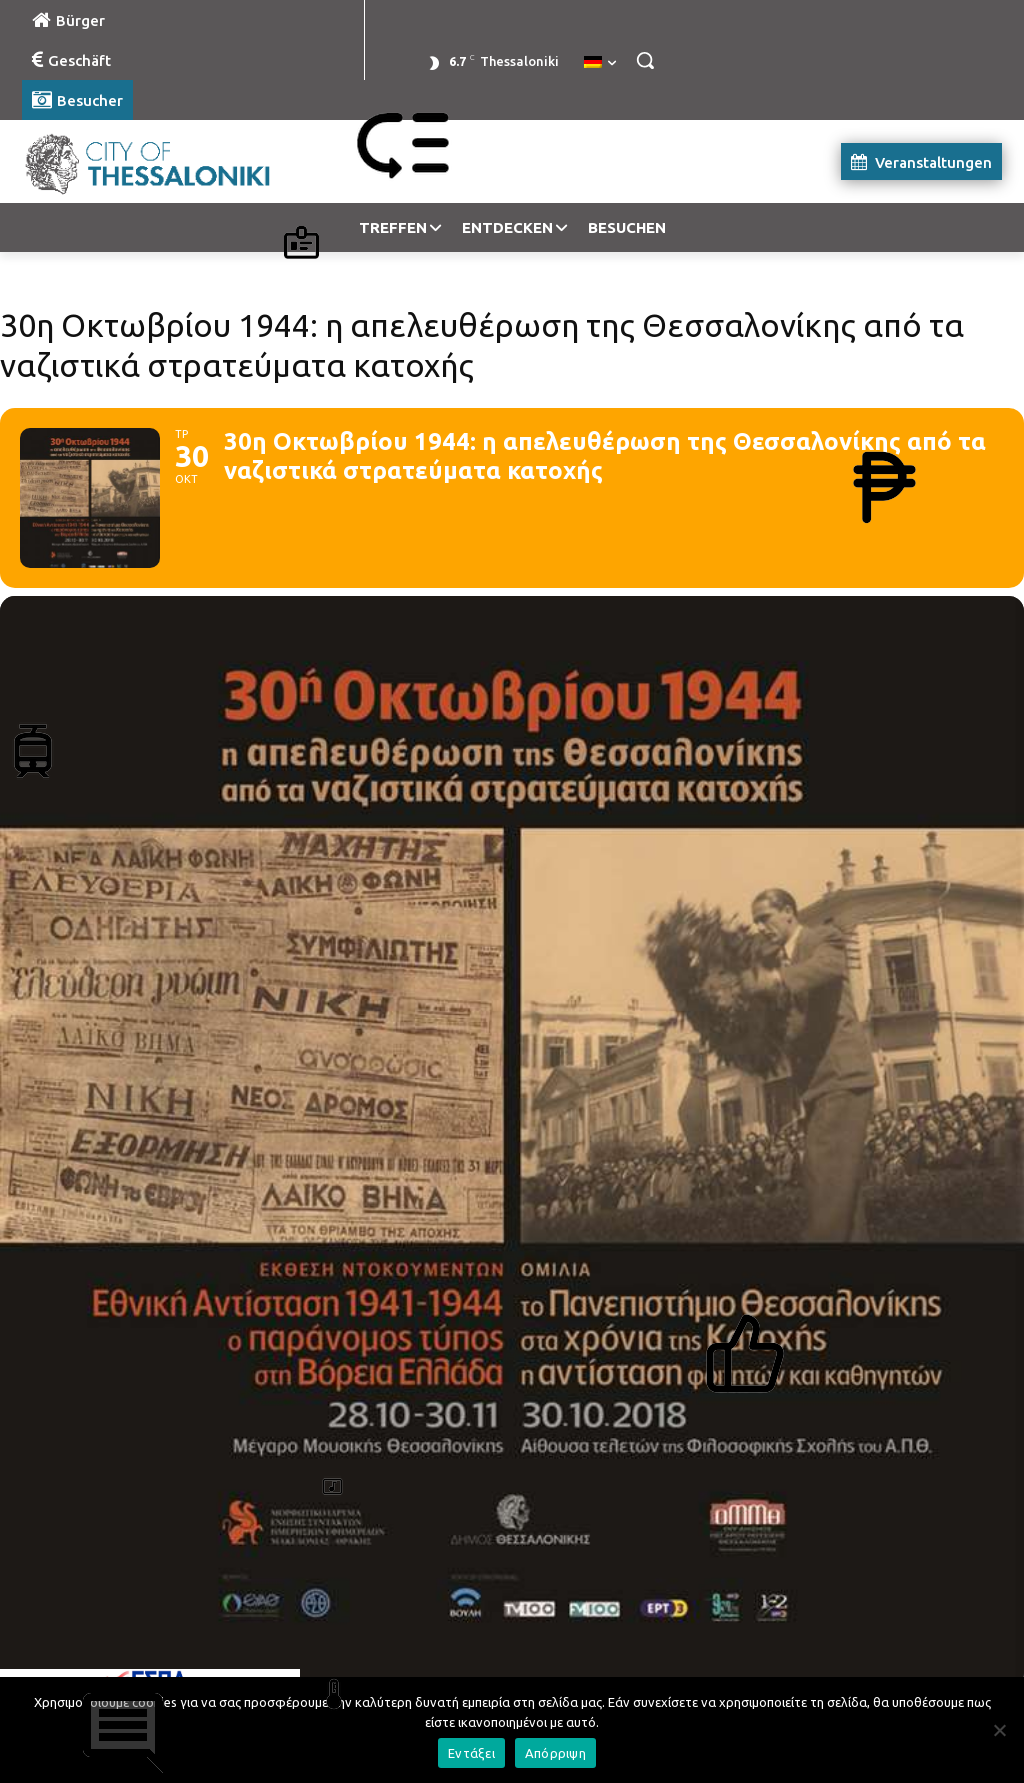 The height and width of the screenshot is (1783, 1024). What do you see at coordinates (745, 1353) in the screenshot?
I see `like or approve content` at bounding box center [745, 1353].